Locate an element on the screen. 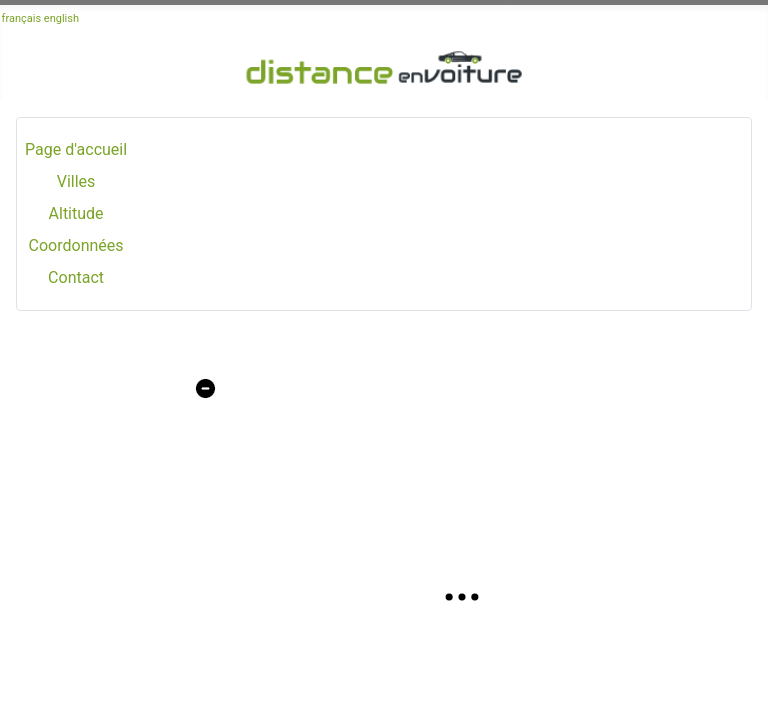 This screenshot has width=768, height=720. remove an item from a list is located at coordinates (205, 388).